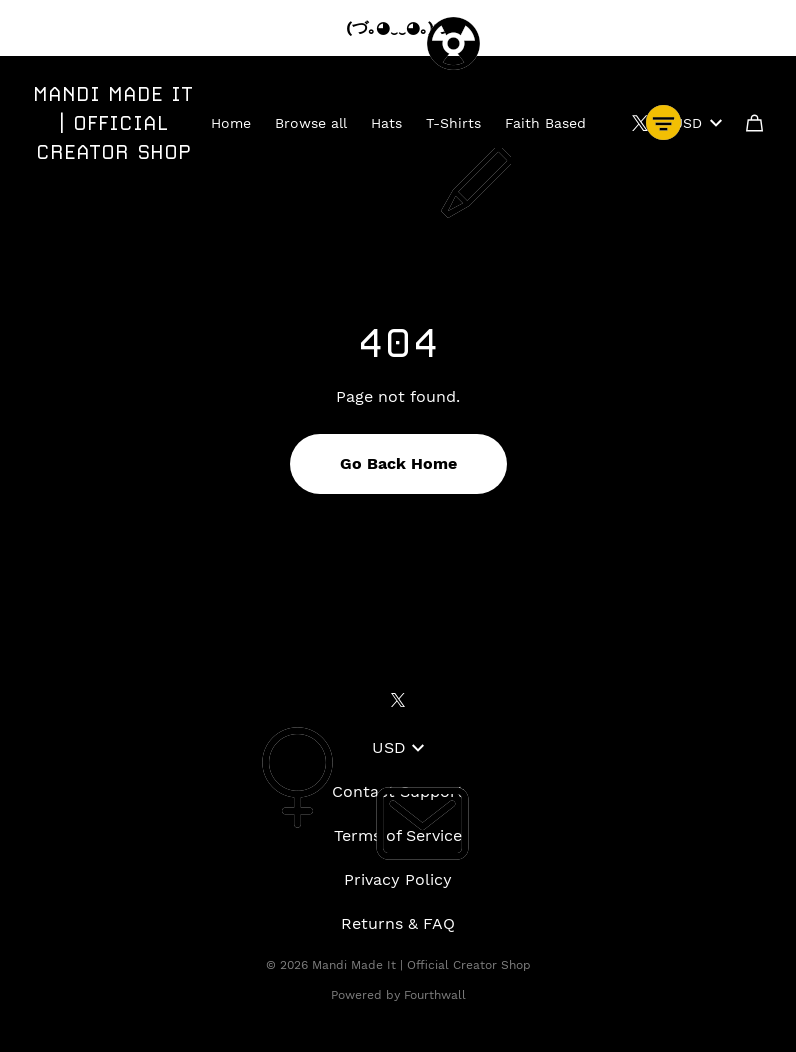 This screenshot has height=1052, width=796. I want to click on edit this item, so click(476, 183).